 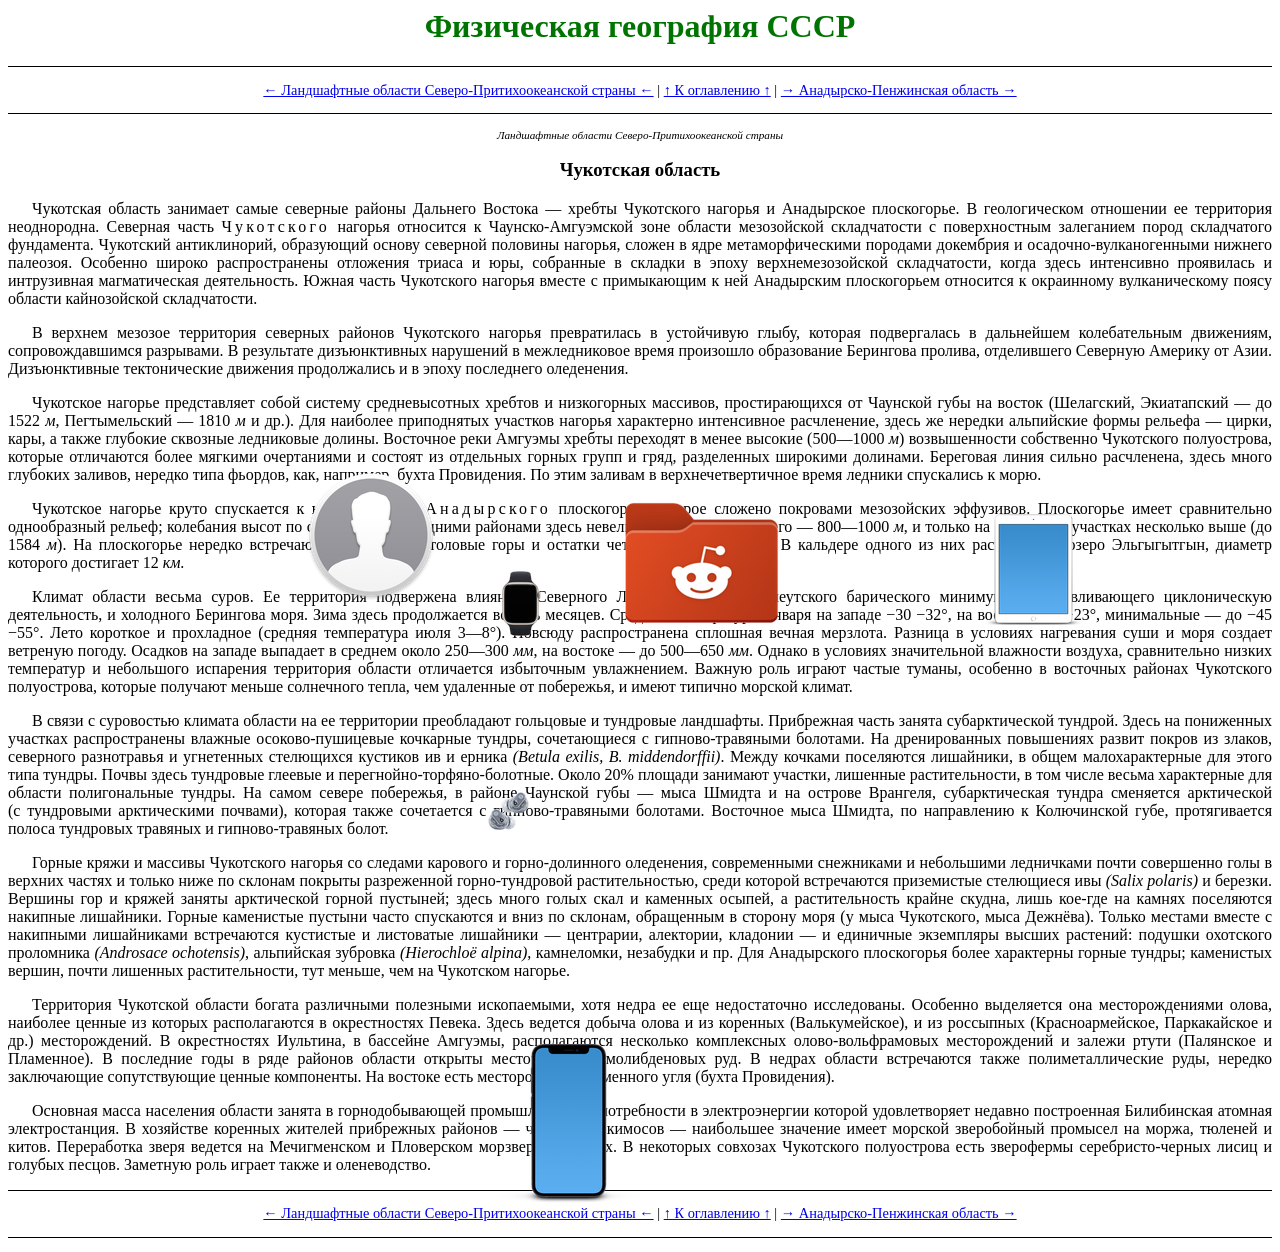 I want to click on indicates a connected iPhone device, so click(x=568, y=1123).